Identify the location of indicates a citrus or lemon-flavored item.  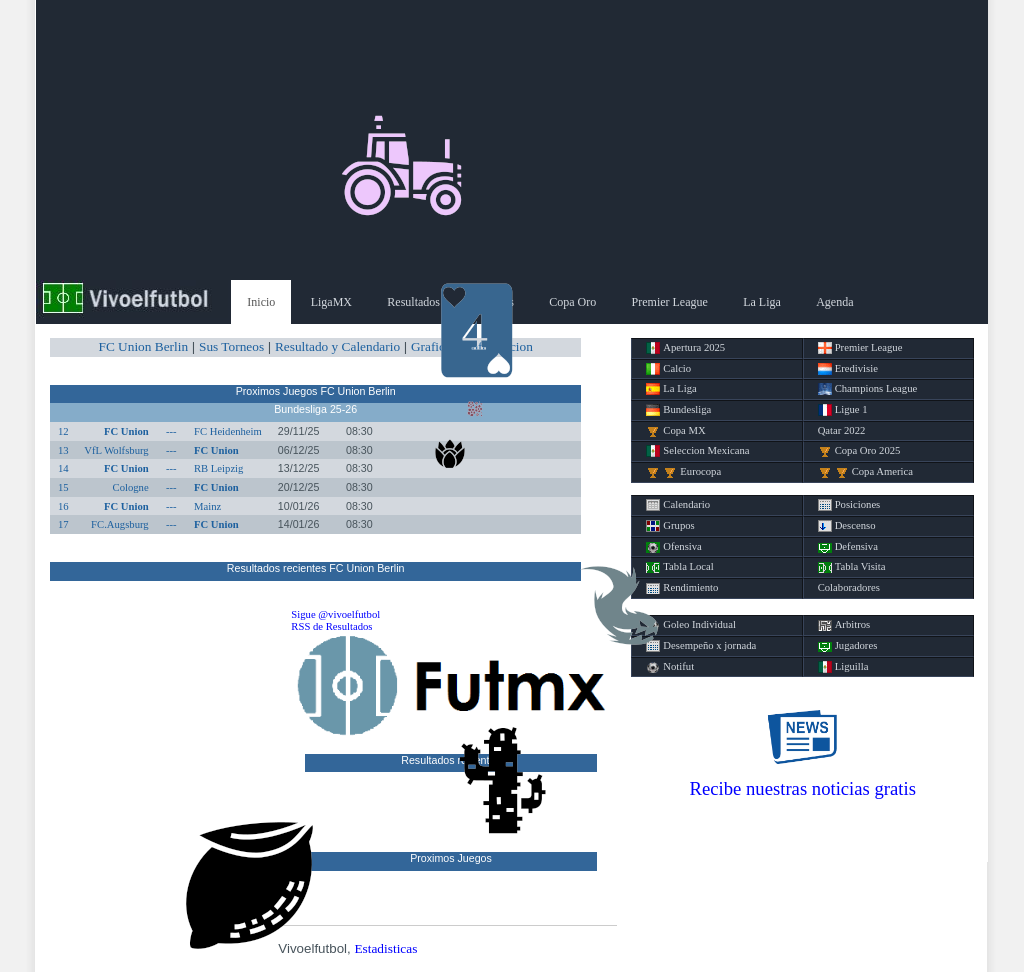
(249, 885).